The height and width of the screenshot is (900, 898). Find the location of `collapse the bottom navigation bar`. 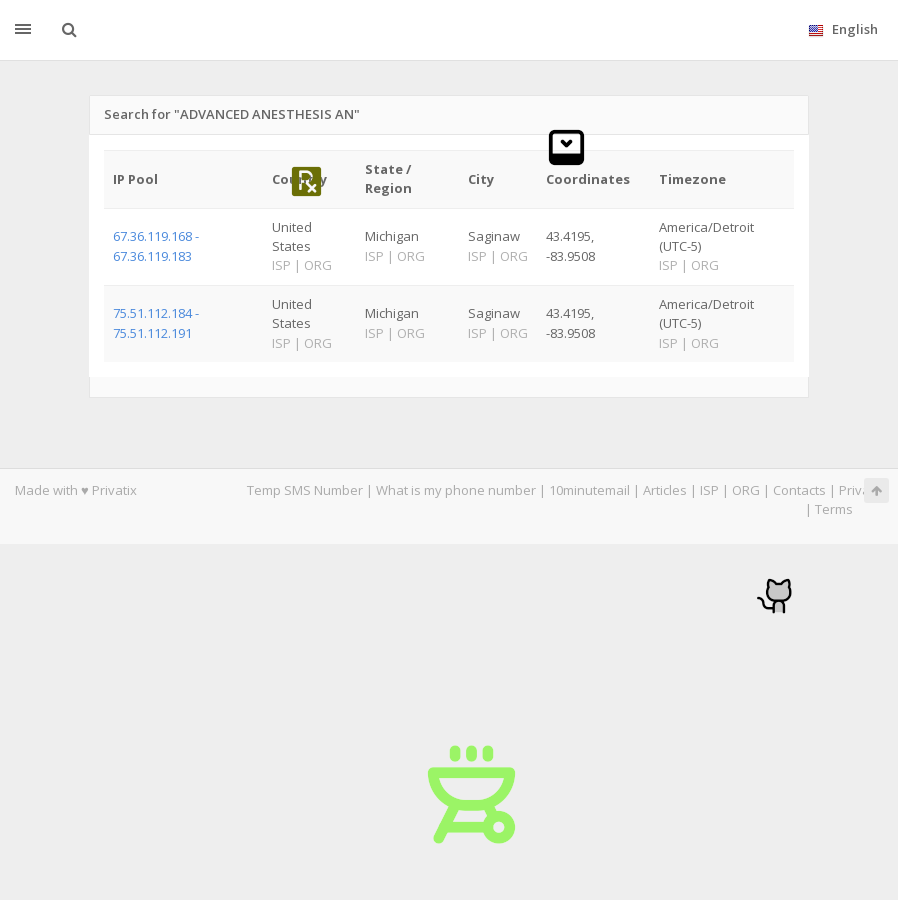

collapse the bottom navigation bar is located at coordinates (566, 147).